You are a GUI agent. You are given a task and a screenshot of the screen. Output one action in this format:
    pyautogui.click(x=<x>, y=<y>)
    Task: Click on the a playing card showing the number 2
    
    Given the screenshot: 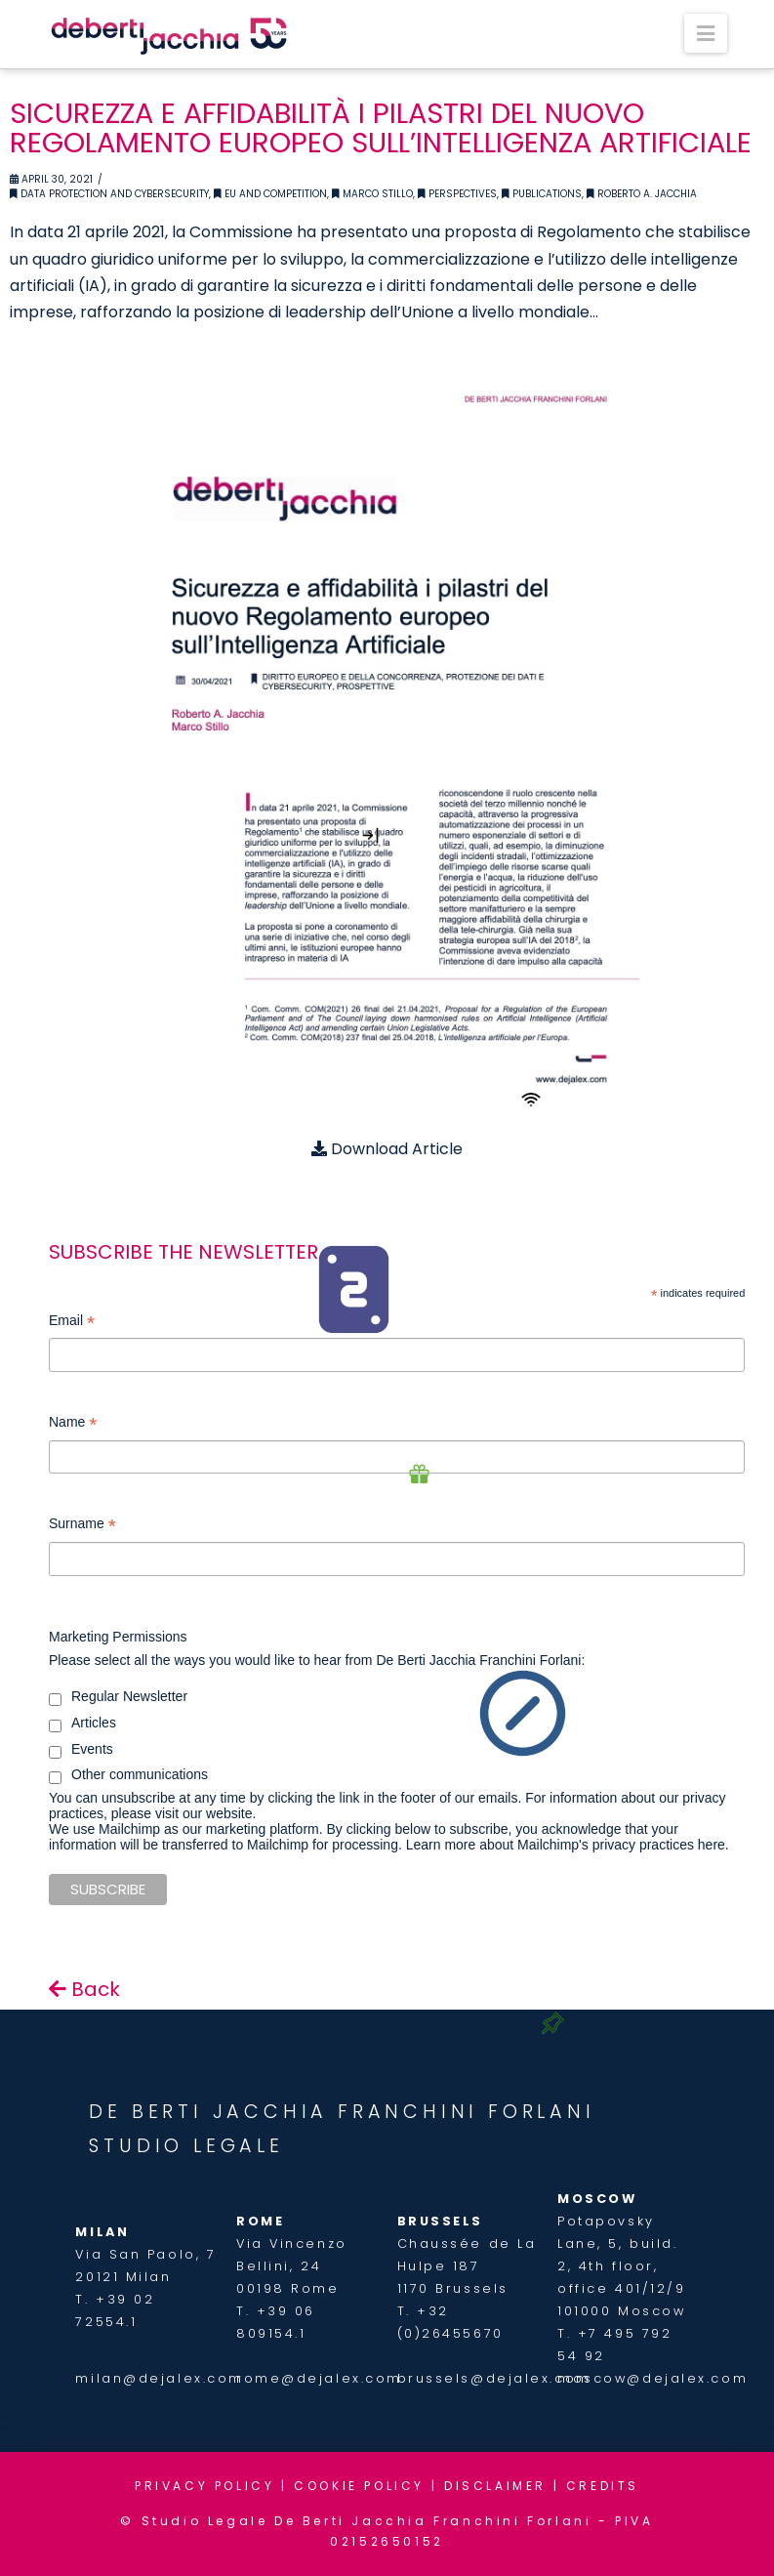 What is the action you would take?
    pyautogui.click(x=353, y=1289)
    